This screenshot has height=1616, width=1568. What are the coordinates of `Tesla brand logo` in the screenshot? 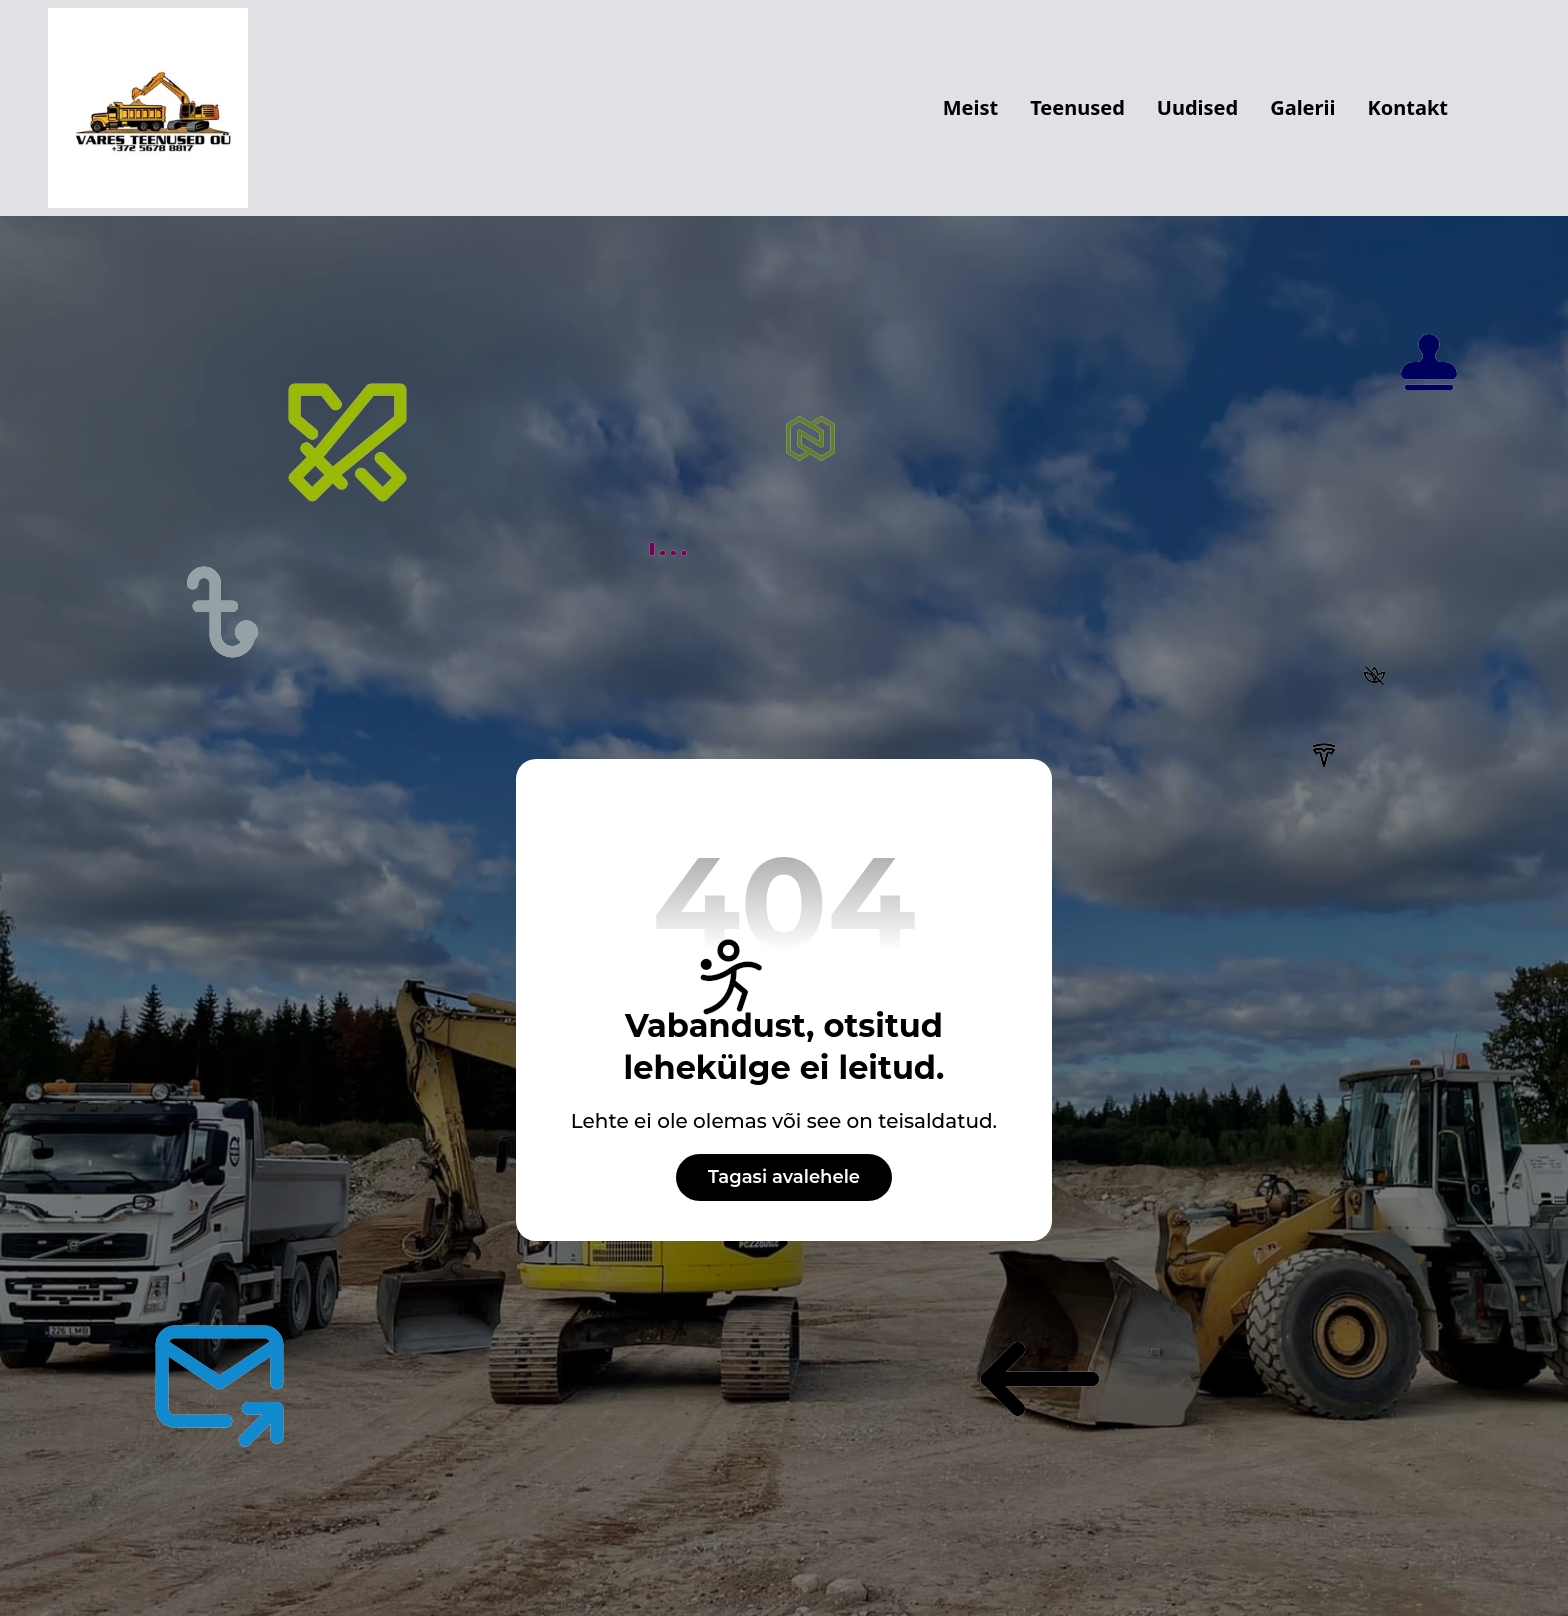 It's located at (1324, 755).